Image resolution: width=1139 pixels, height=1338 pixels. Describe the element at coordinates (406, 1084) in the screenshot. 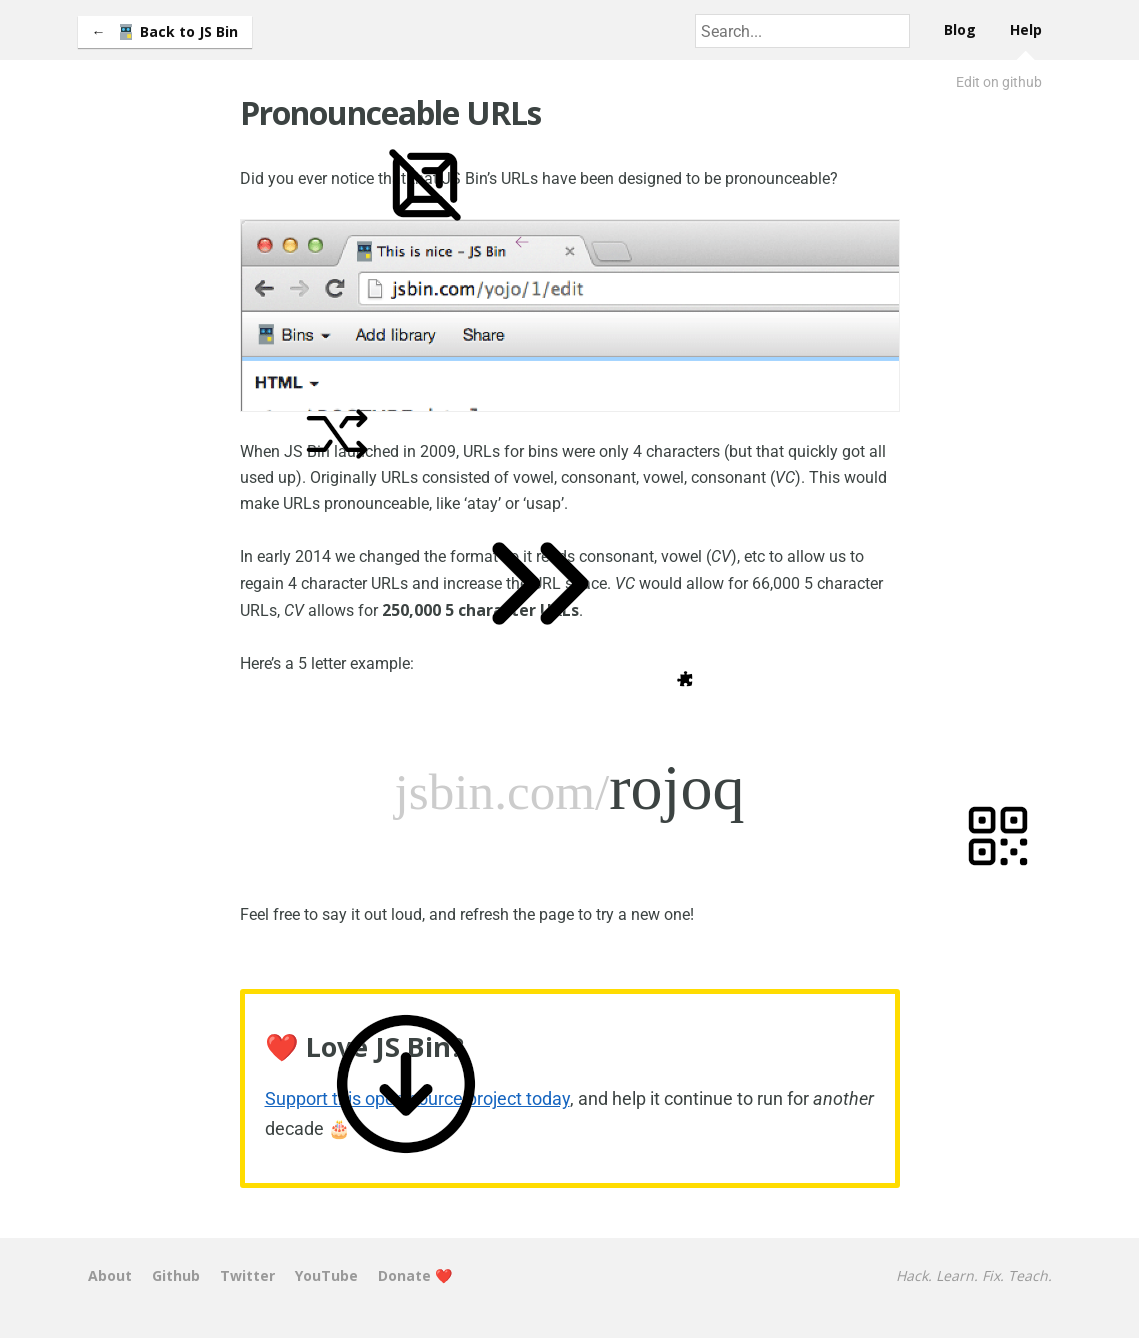

I see `download a file or content` at that location.